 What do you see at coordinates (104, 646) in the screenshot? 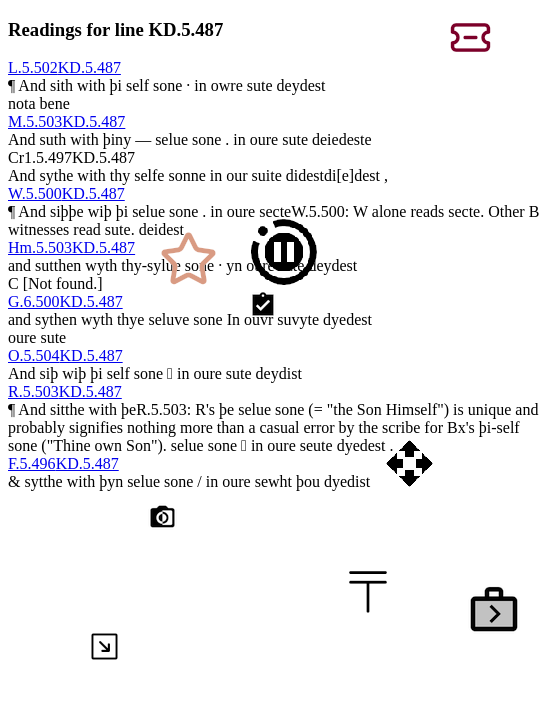
I see `navigate to the next item diagonally` at bounding box center [104, 646].